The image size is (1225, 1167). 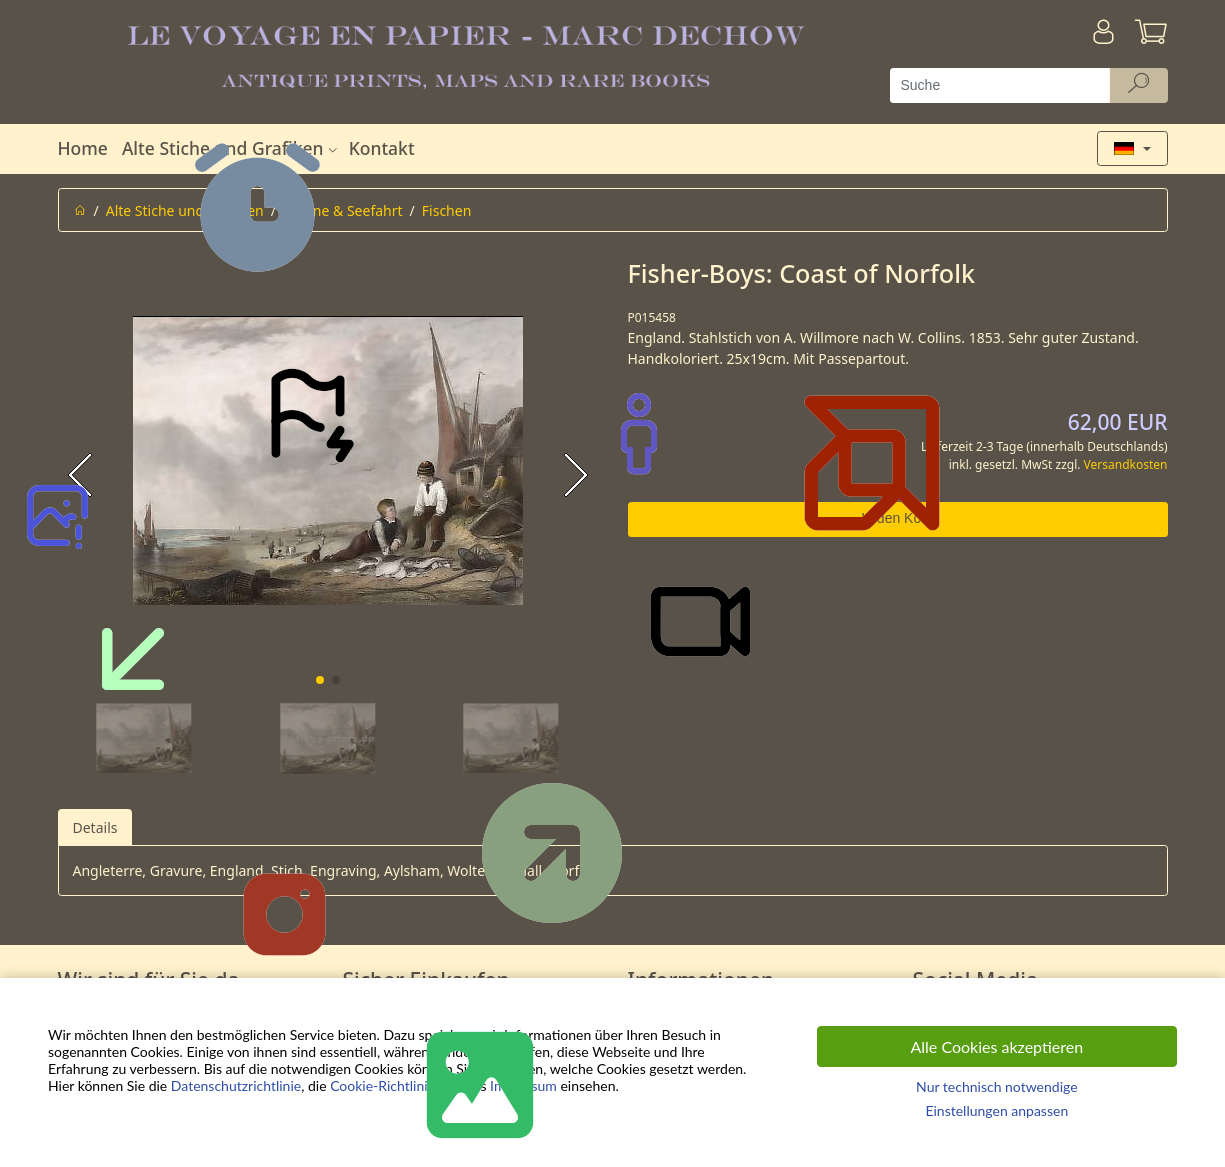 What do you see at coordinates (133, 659) in the screenshot?
I see `navigate to bottom-left corner` at bounding box center [133, 659].